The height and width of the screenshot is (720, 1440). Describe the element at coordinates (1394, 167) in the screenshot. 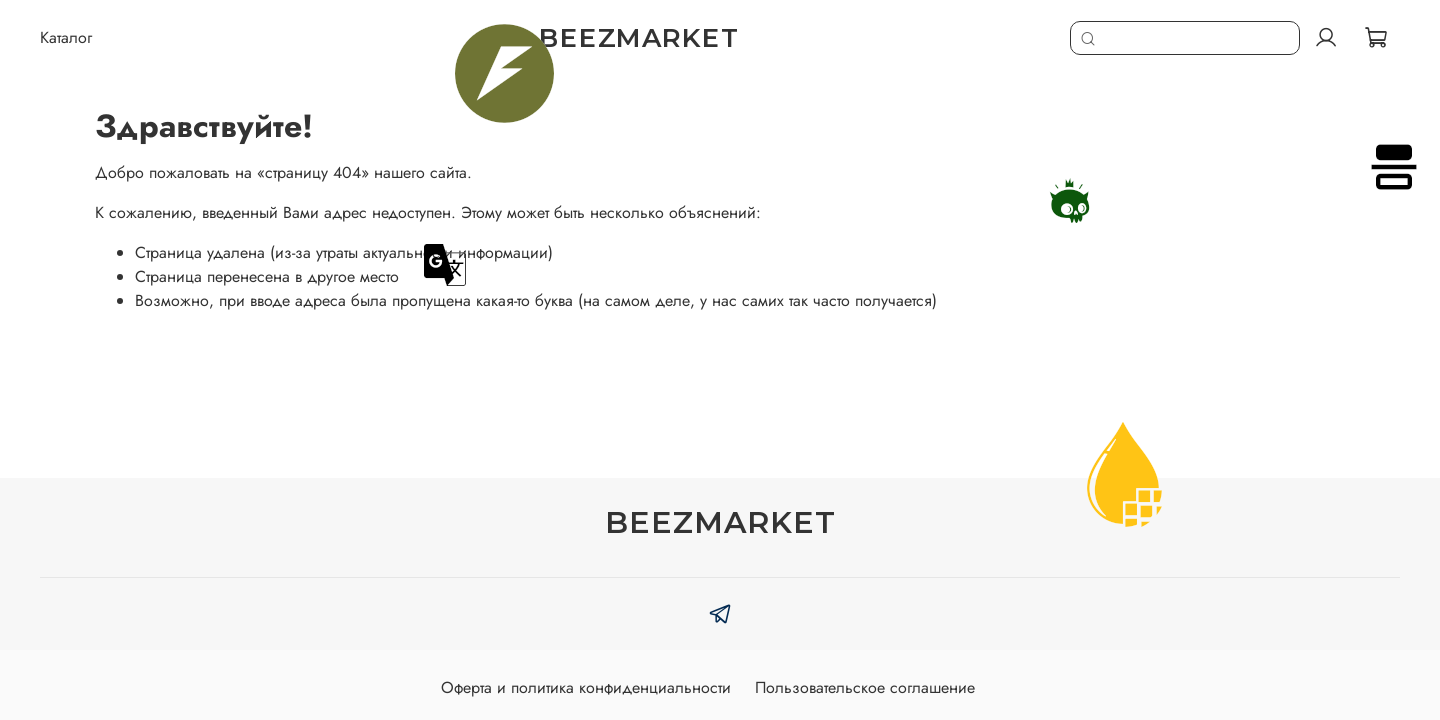

I see `flip content vertically` at that location.